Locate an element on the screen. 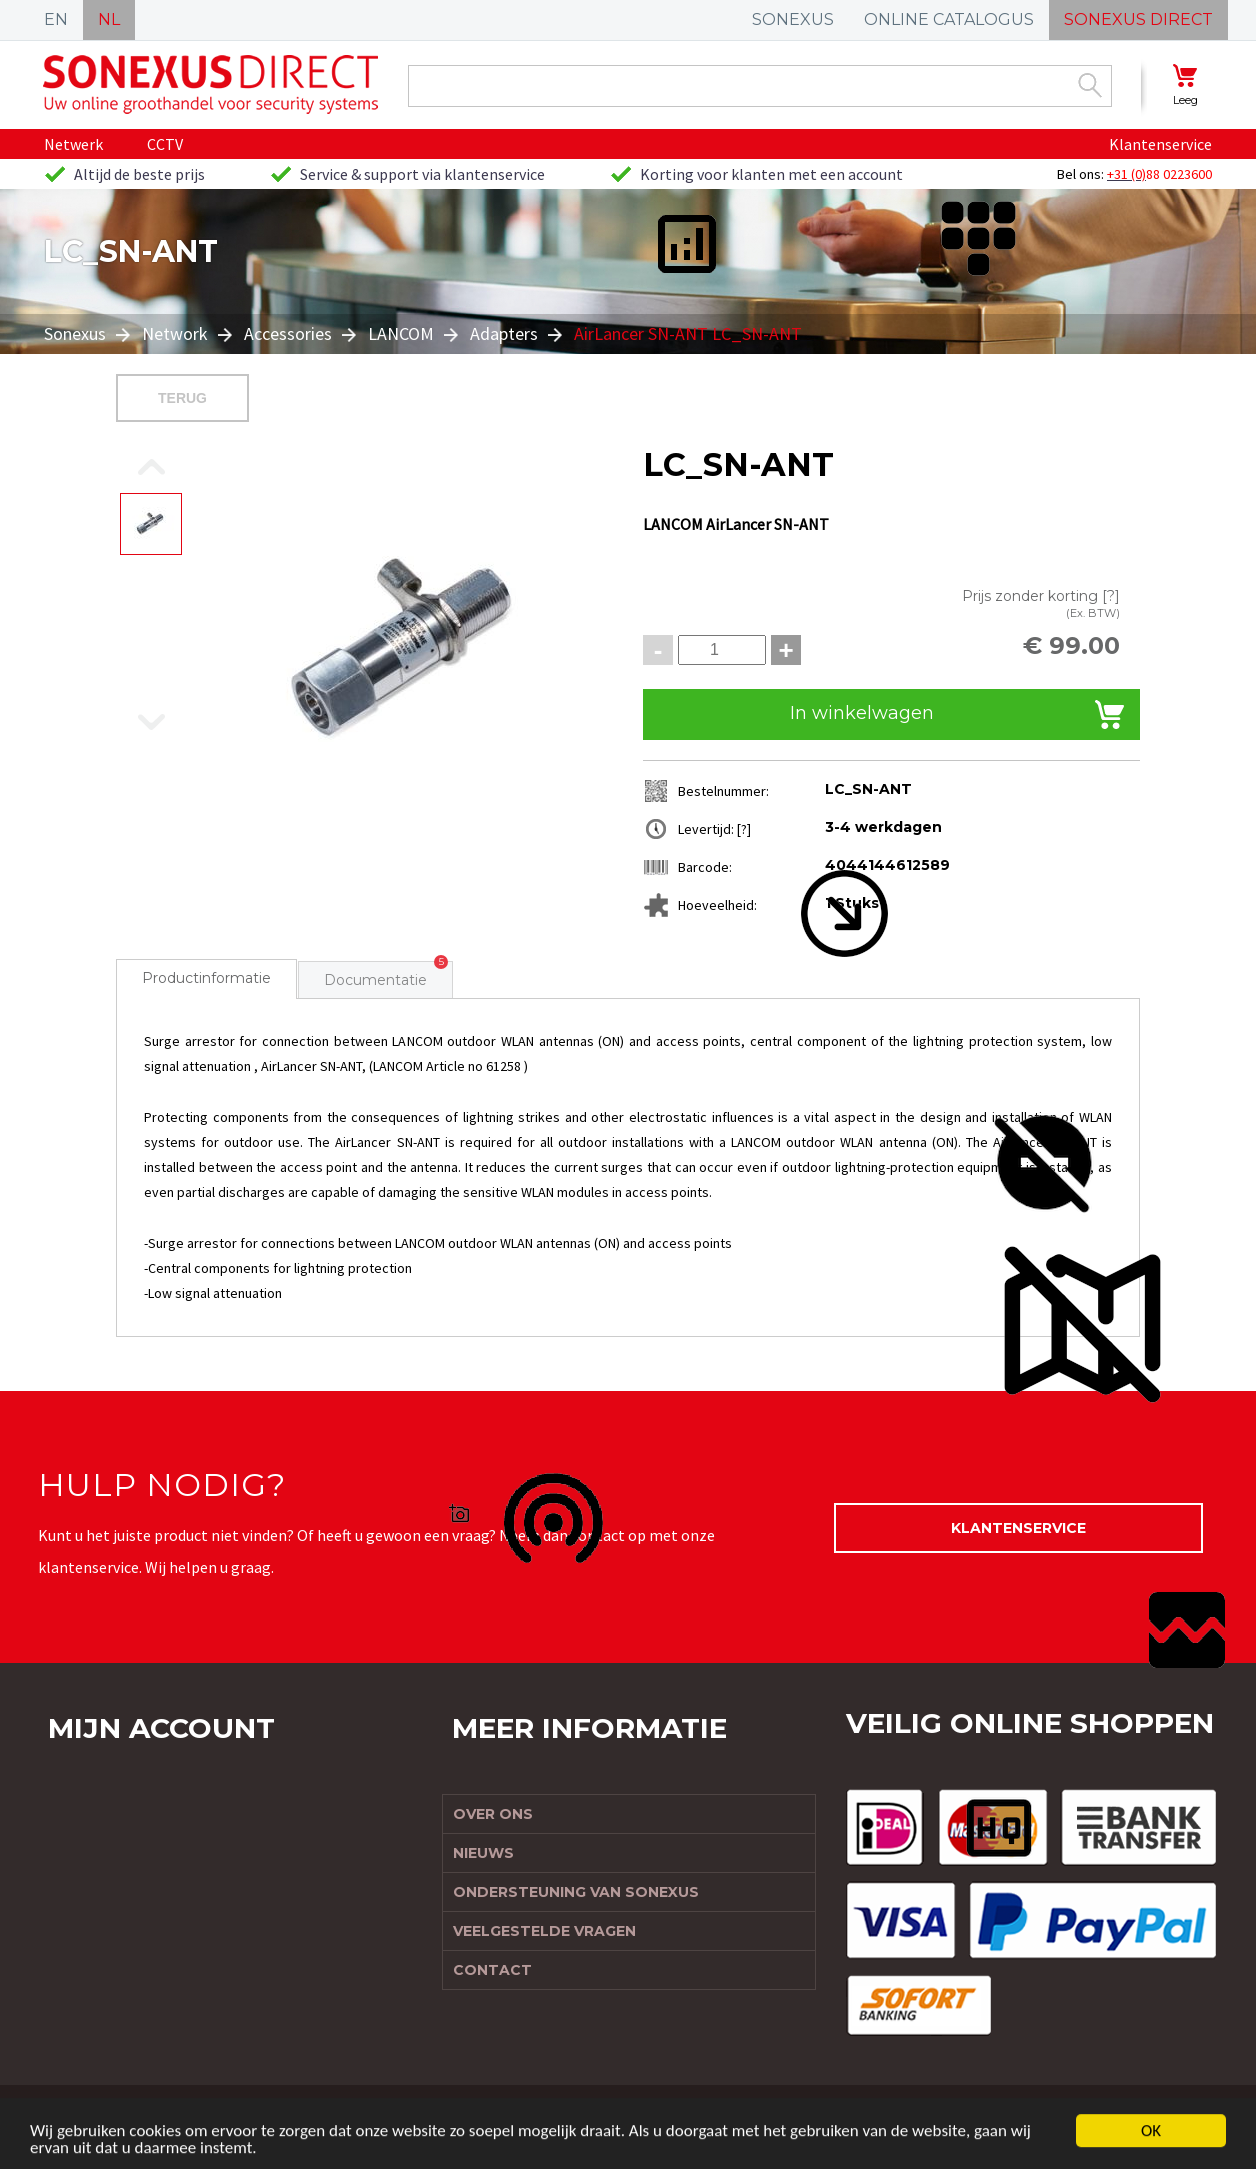 Image resolution: width=1256 pixels, height=2169 pixels. add a new photo is located at coordinates (459, 1513).